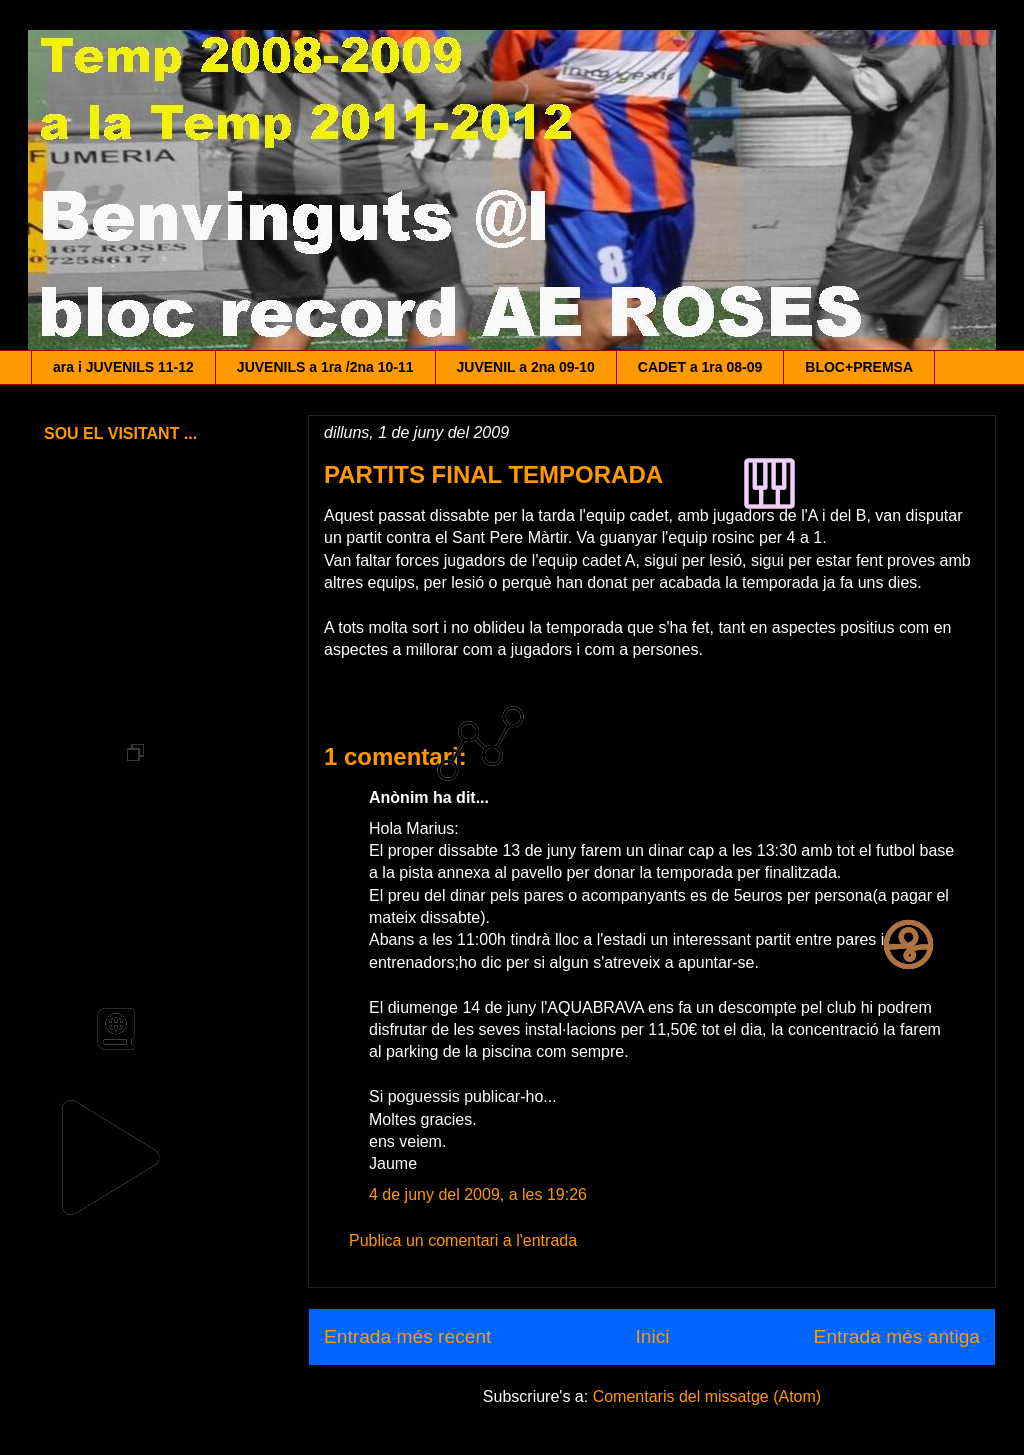 The height and width of the screenshot is (1455, 1024). Describe the element at coordinates (135, 752) in the screenshot. I see `copy to clipboard` at that location.